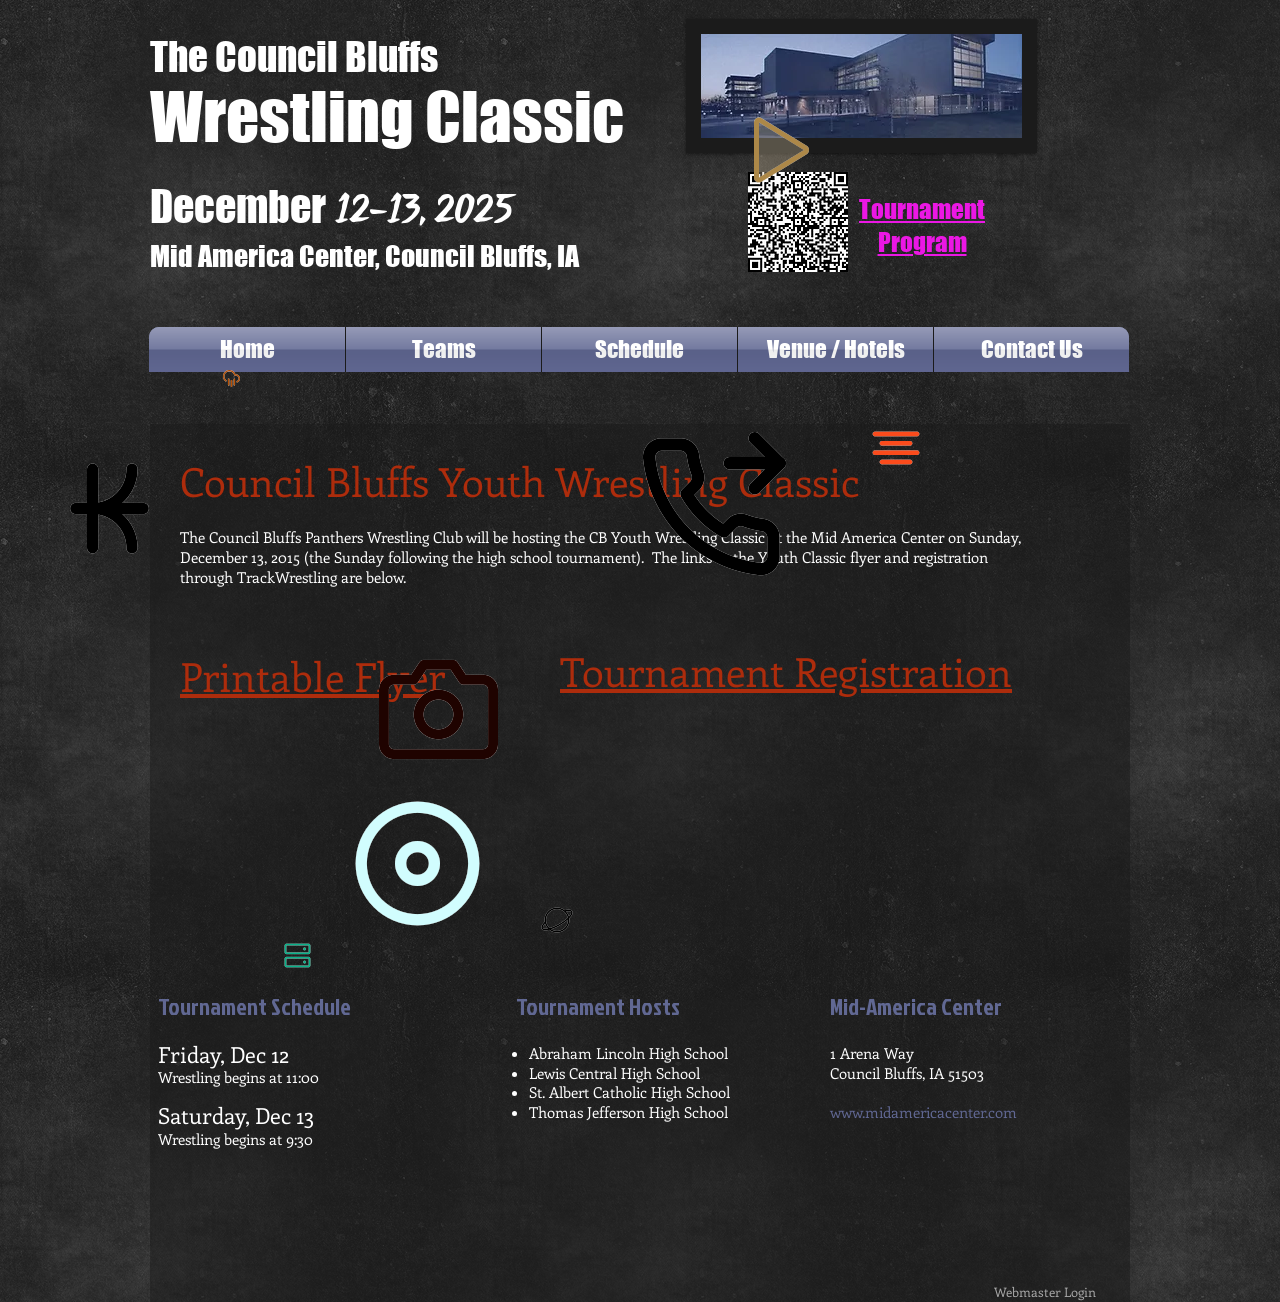  I want to click on take a photo, so click(438, 709).